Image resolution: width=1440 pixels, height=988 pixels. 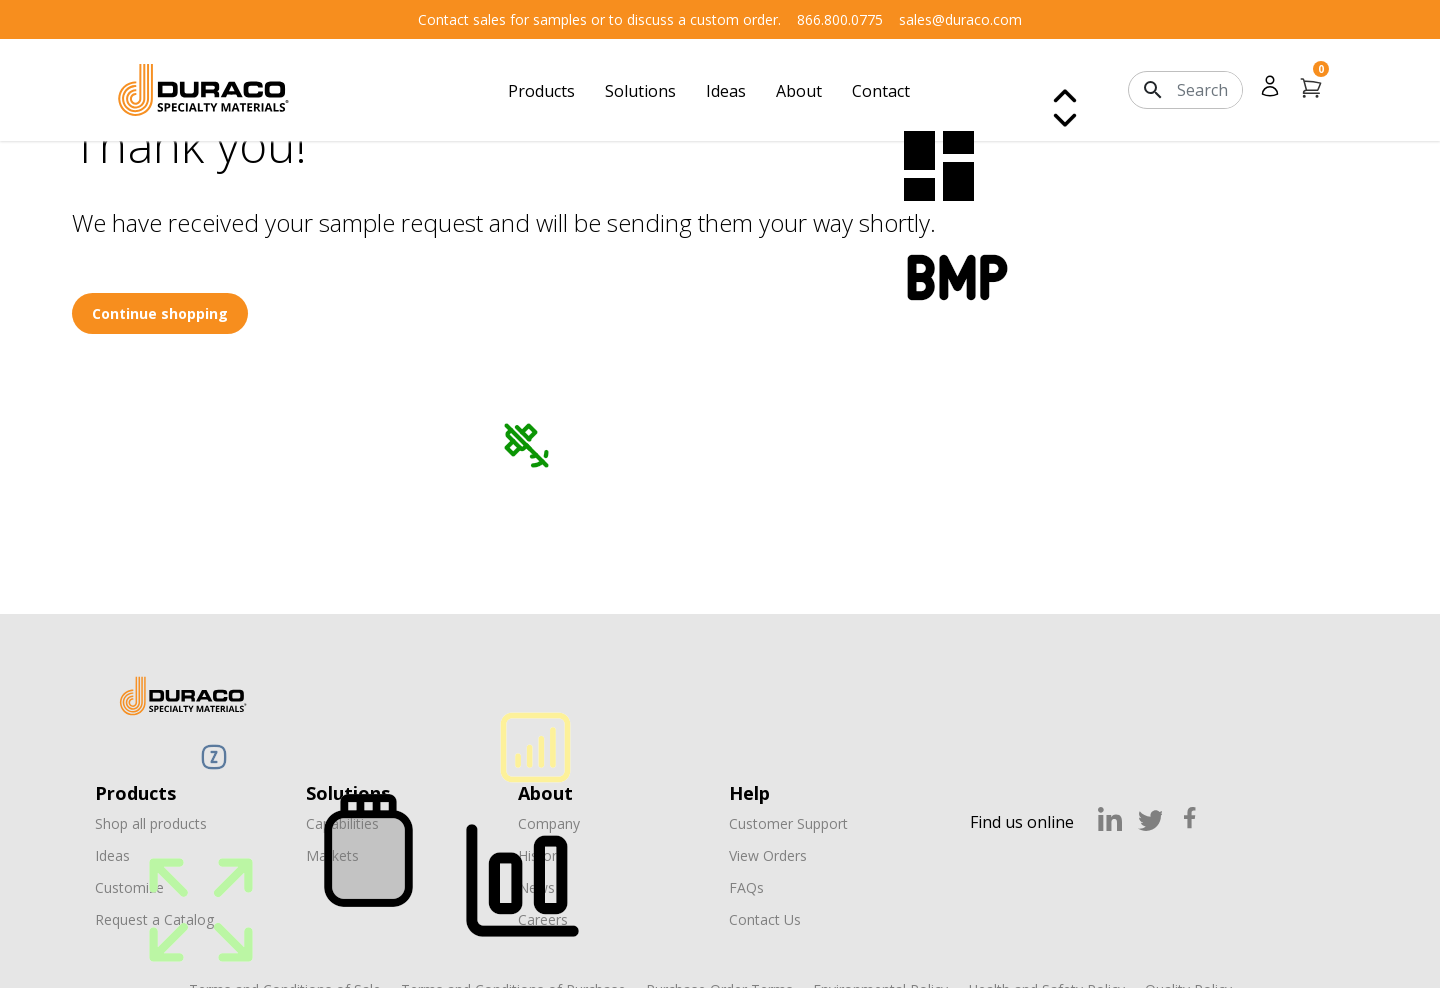 What do you see at coordinates (957, 277) in the screenshot?
I see `indicates a BMP image file format` at bounding box center [957, 277].